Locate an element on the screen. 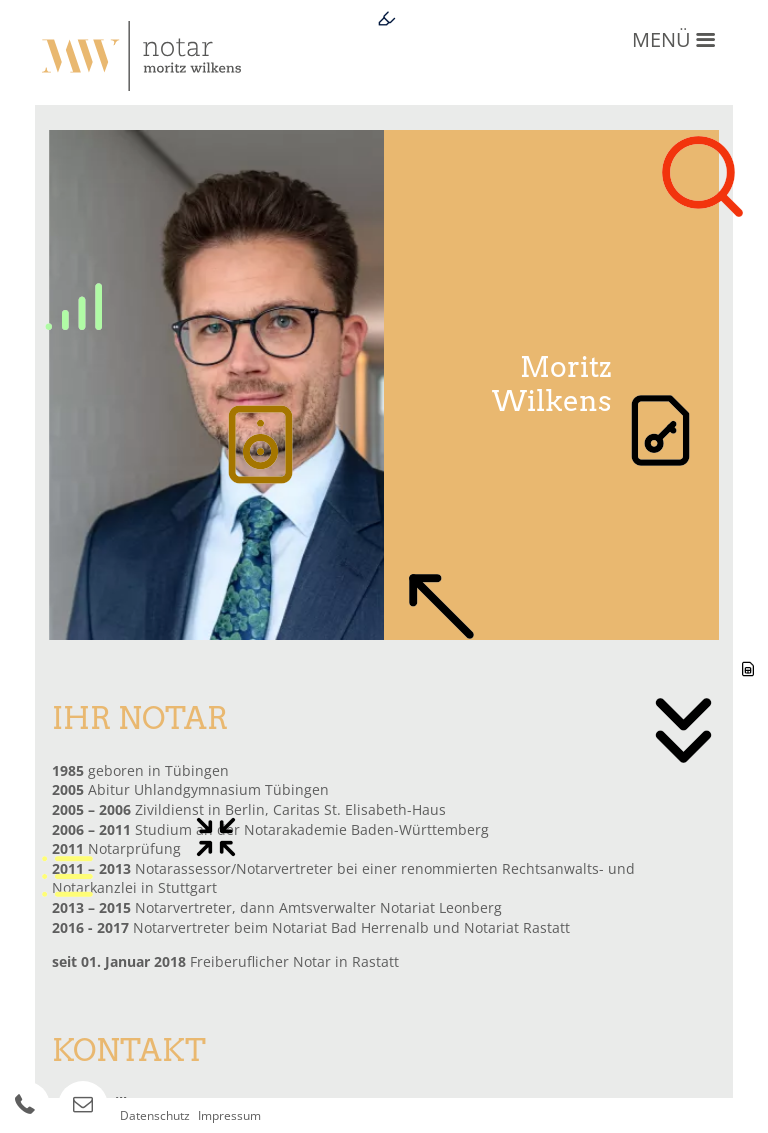 This screenshot has height=1133, width=768. indicates strong network or cellular signal strength is located at coordinates (82, 300).